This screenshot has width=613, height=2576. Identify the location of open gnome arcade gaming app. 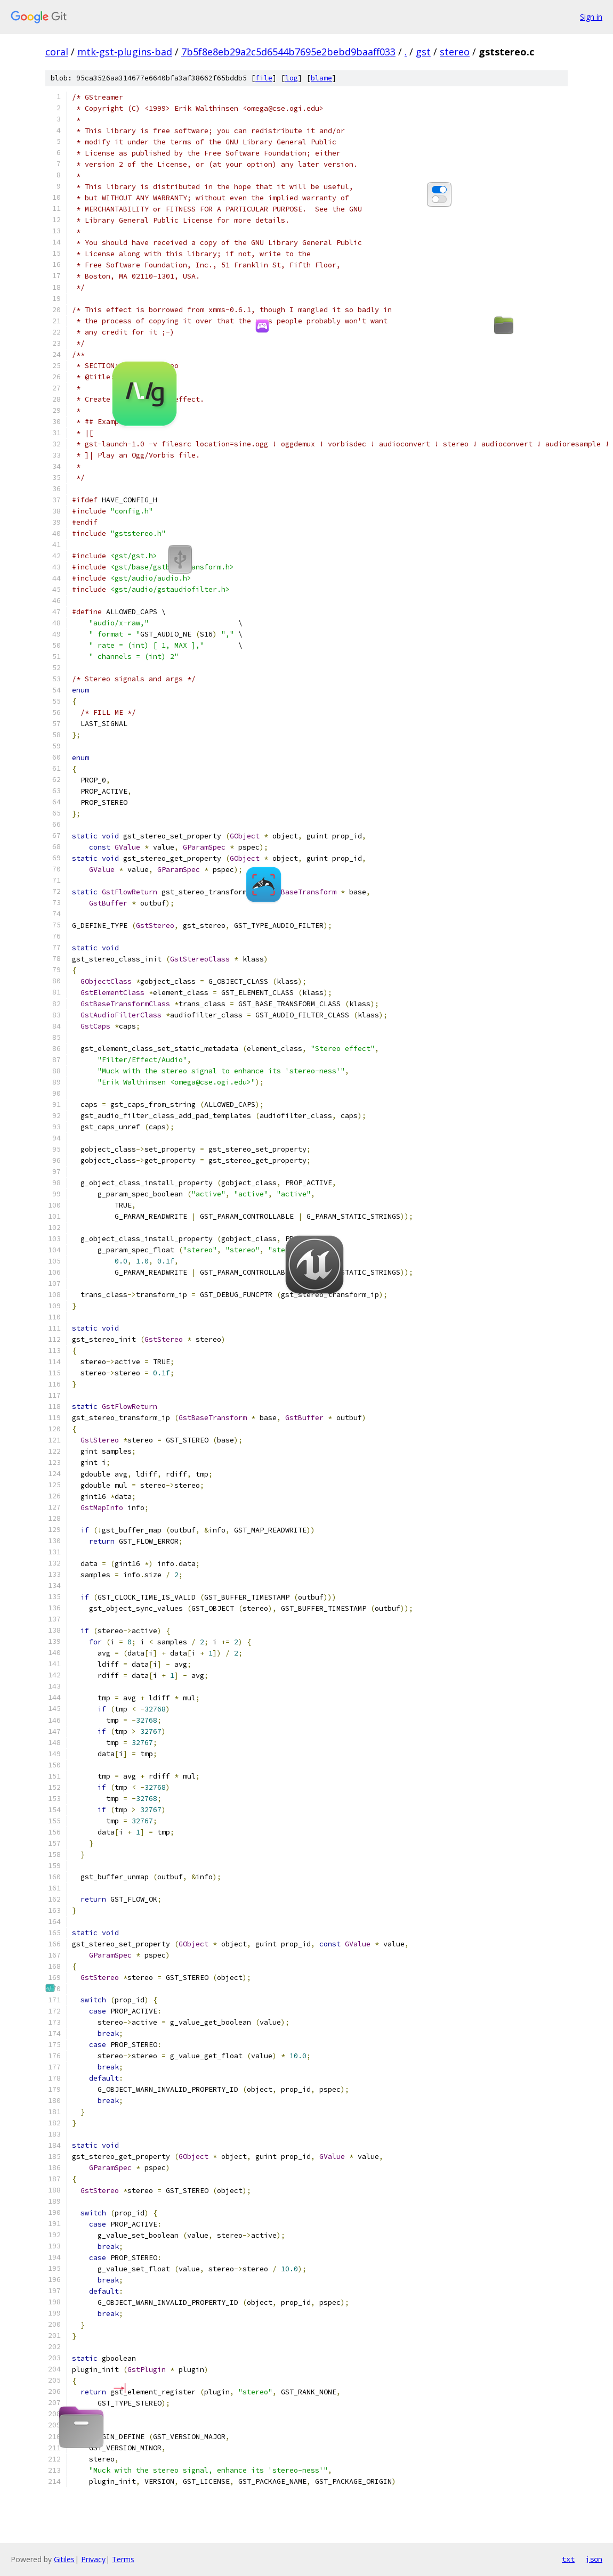
(262, 326).